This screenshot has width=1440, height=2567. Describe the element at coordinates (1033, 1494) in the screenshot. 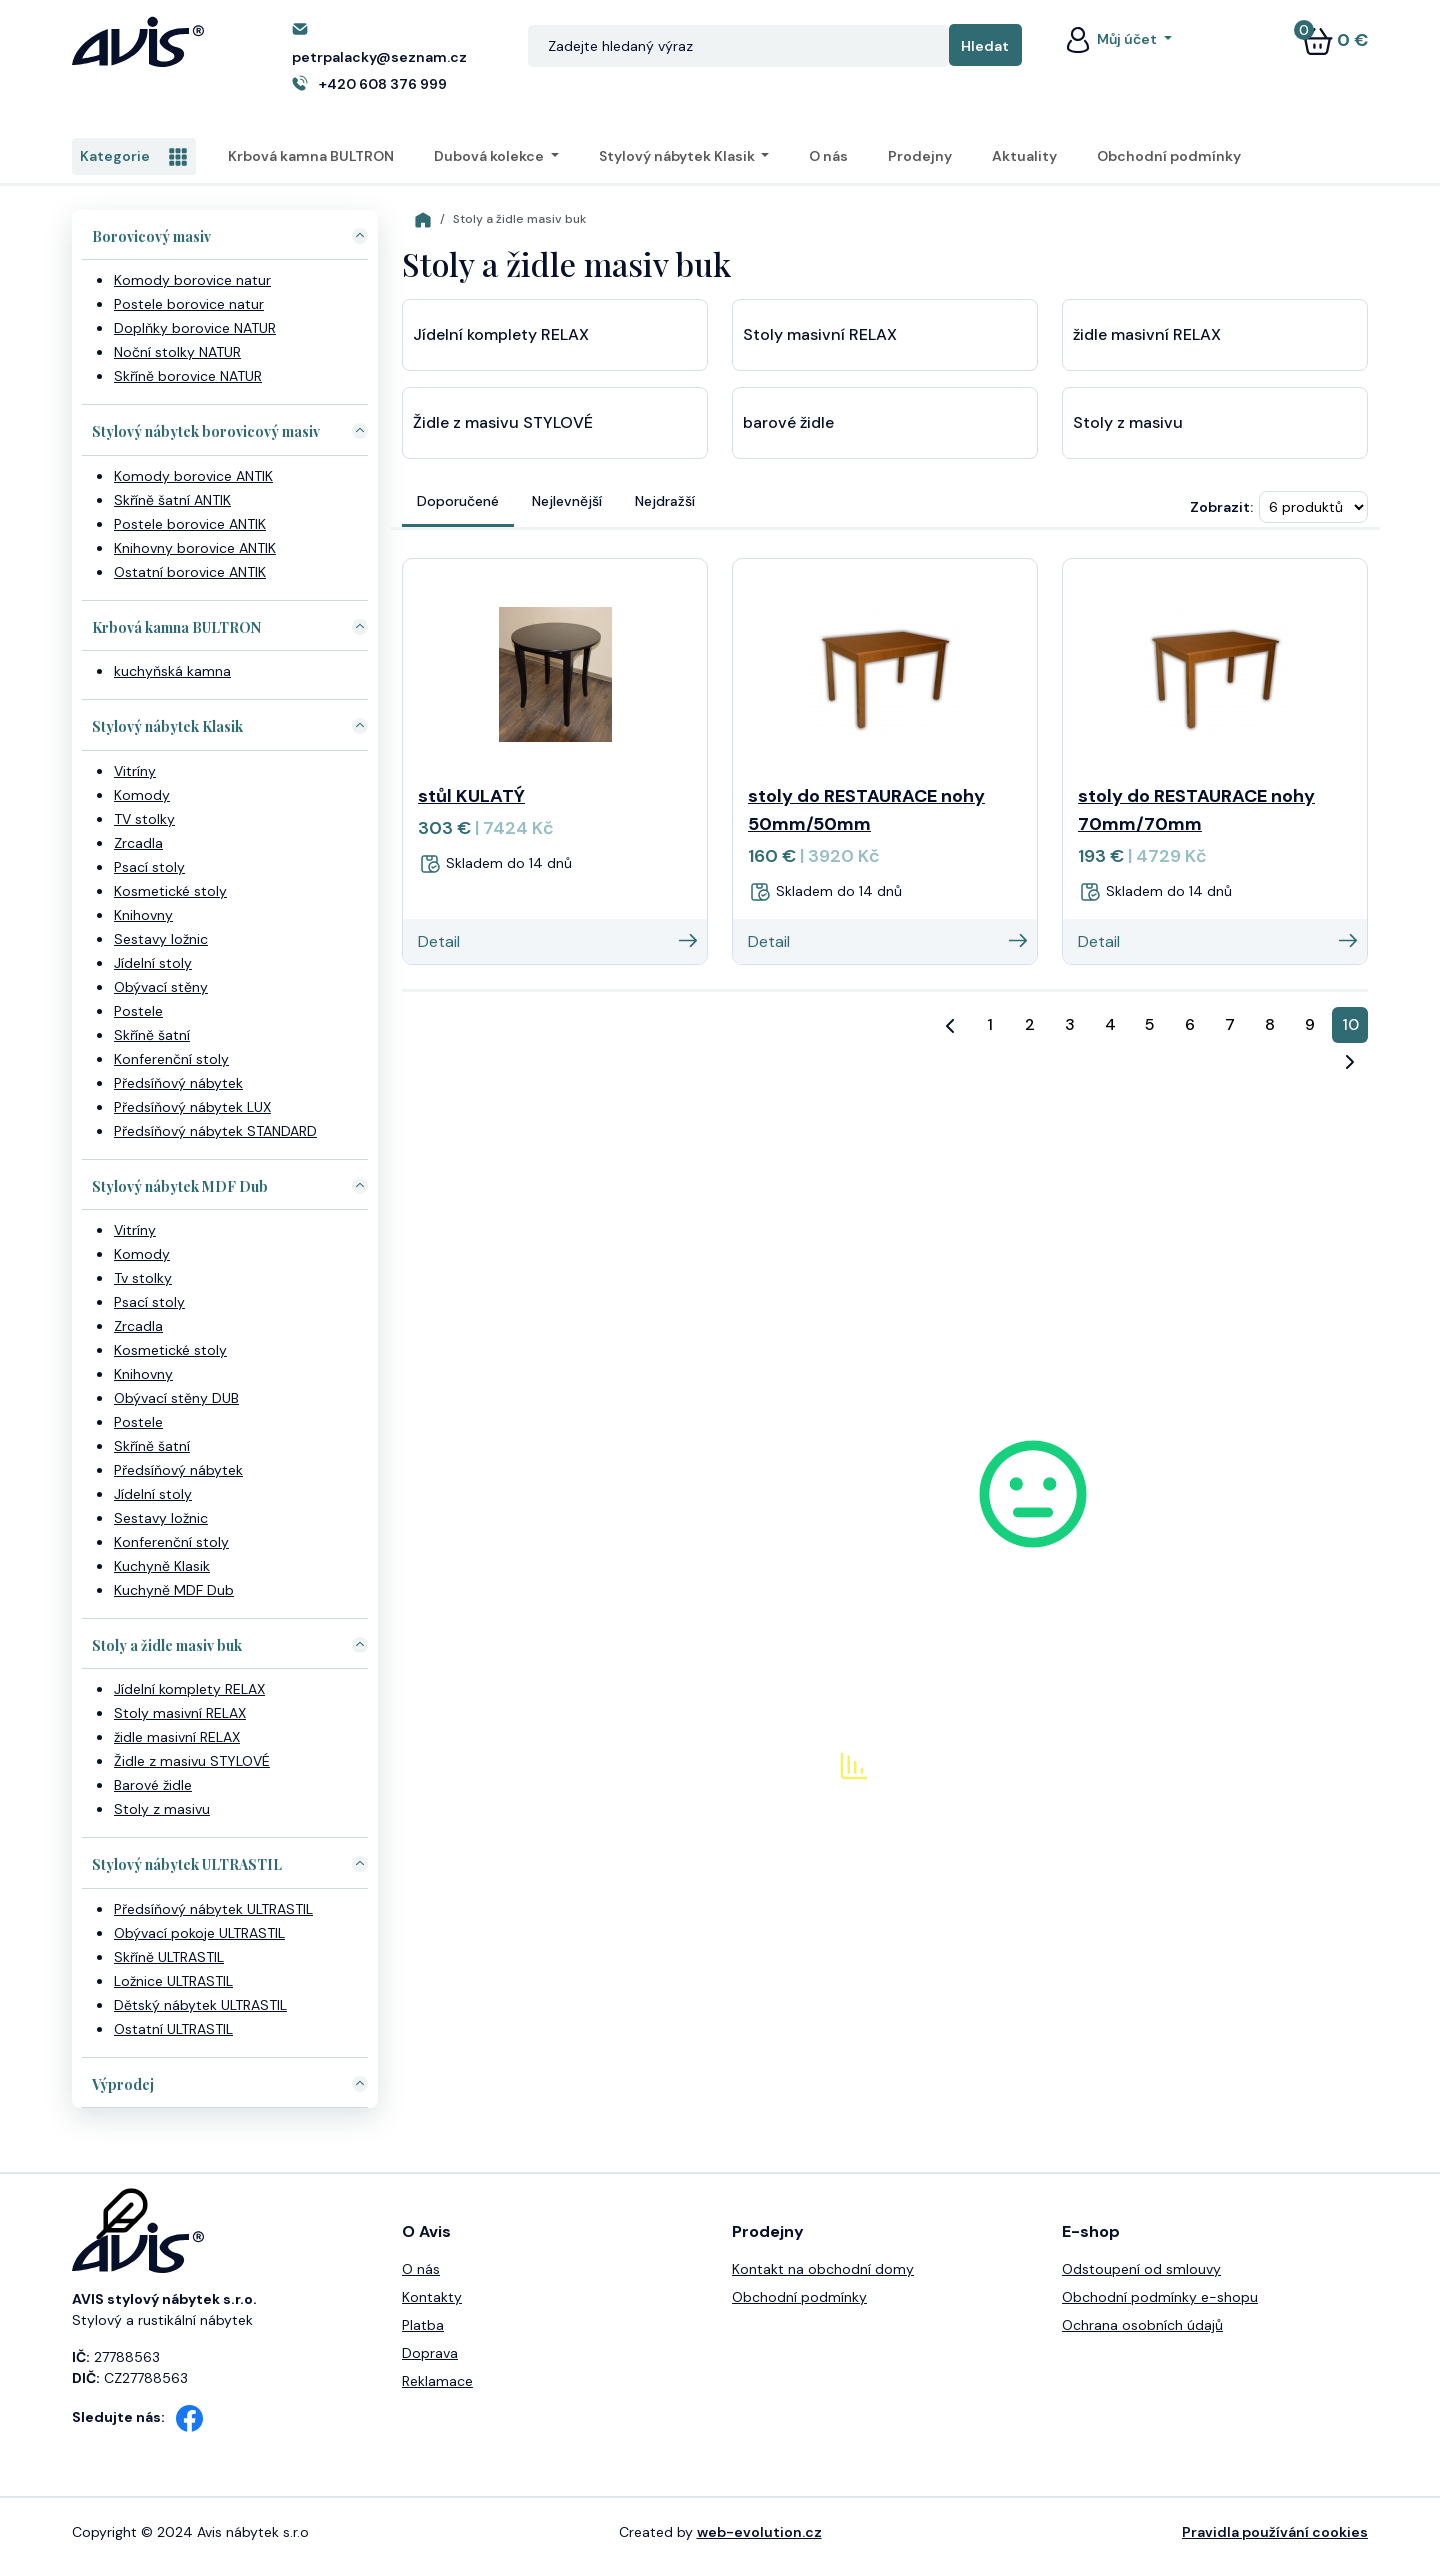

I see `indicate neutral or average rating` at that location.